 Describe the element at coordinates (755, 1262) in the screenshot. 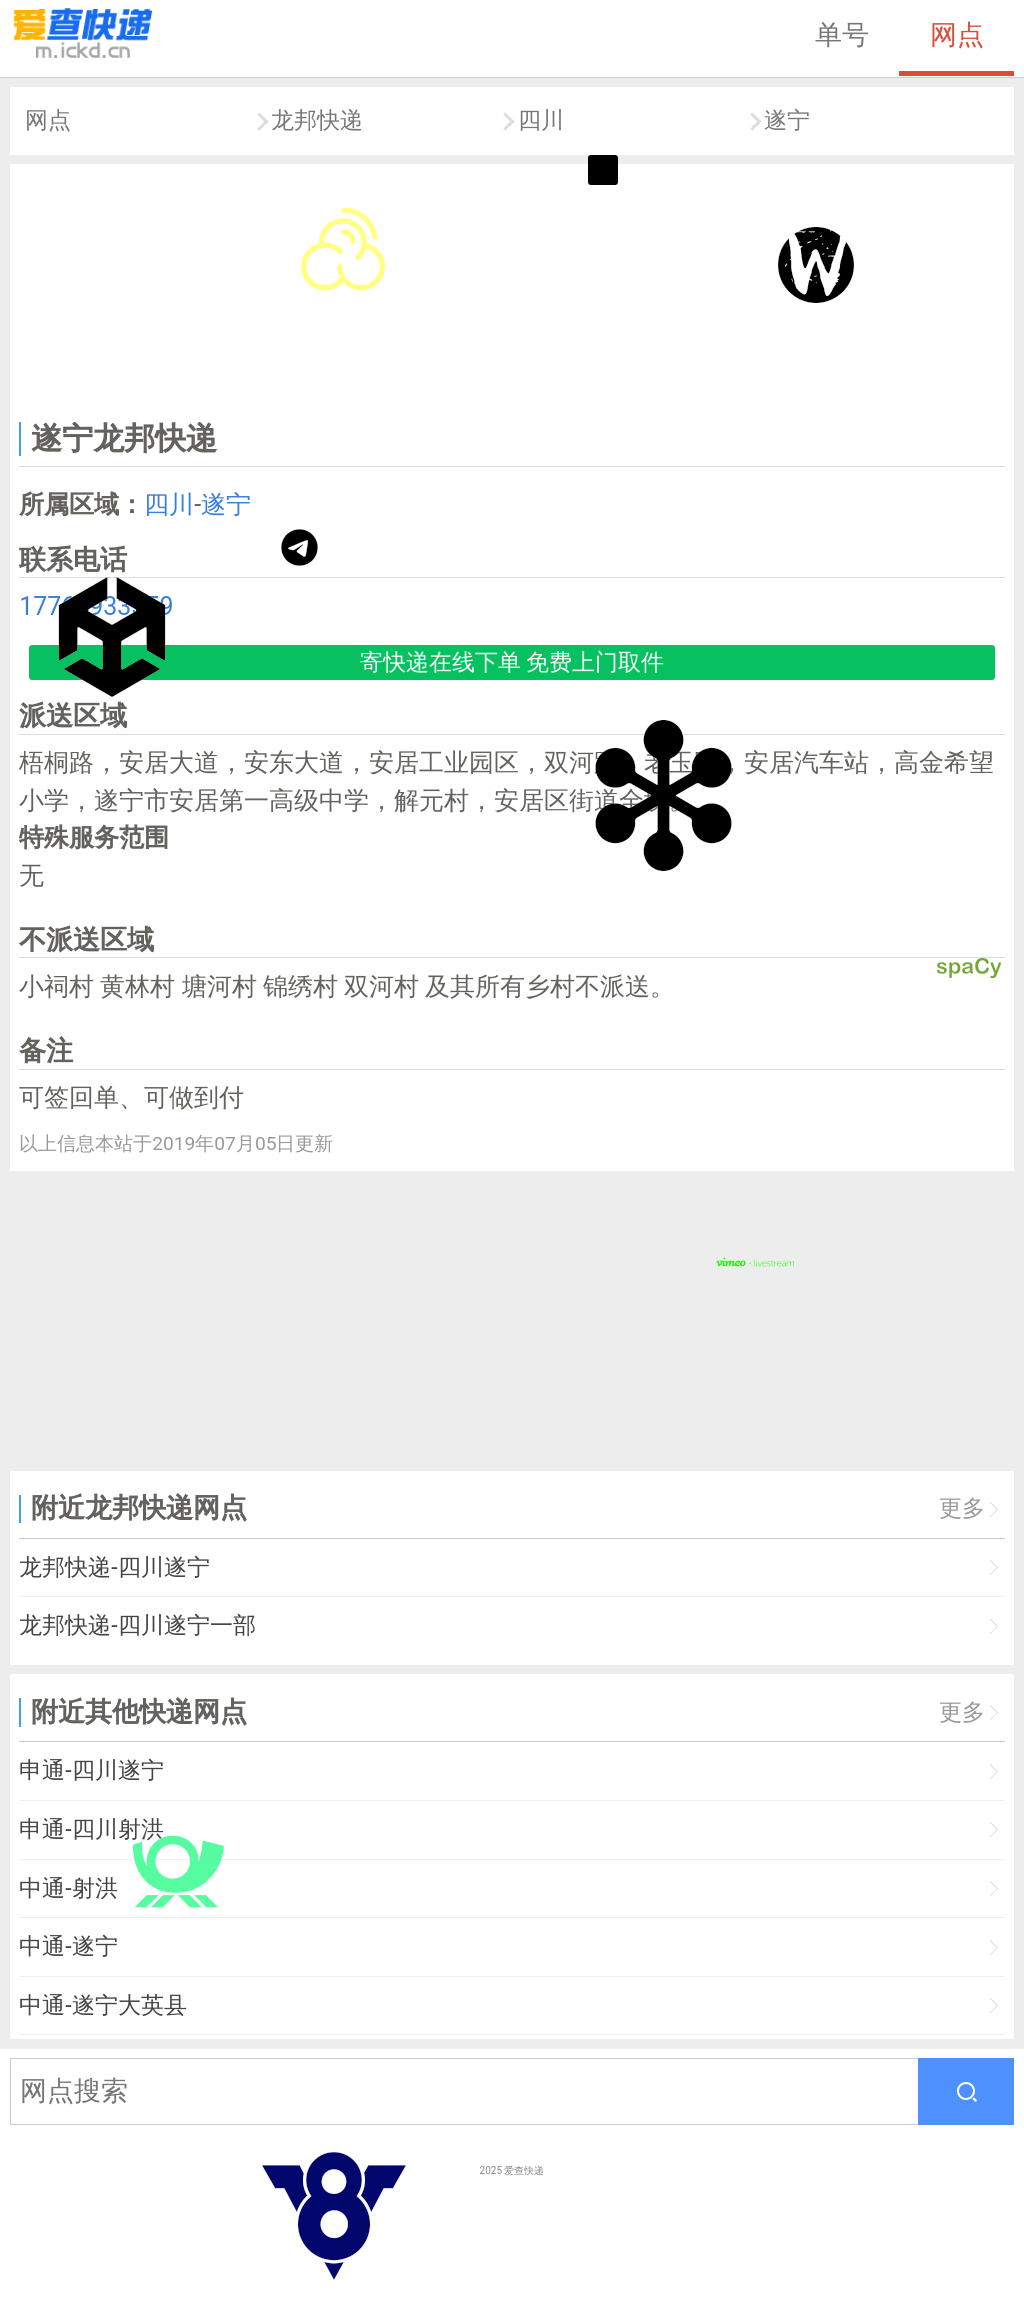

I see `open vimeo livestream app` at that location.